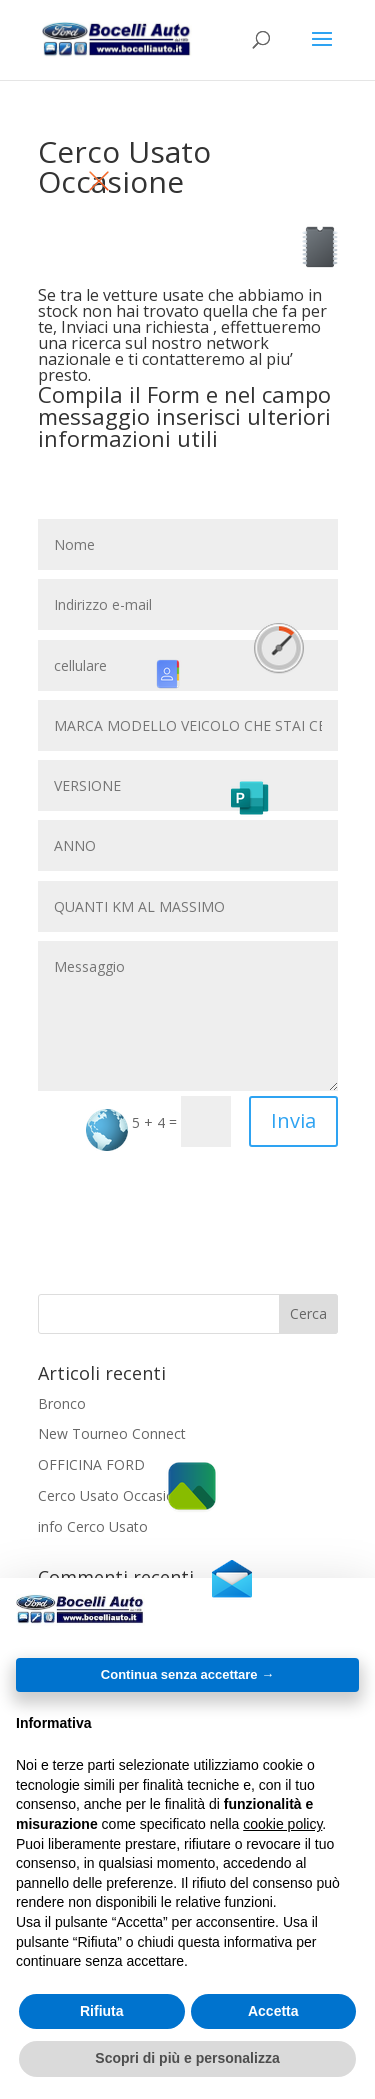 The image size is (375, 2099). Describe the element at coordinates (232, 1580) in the screenshot. I see `open the mail app` at that location.